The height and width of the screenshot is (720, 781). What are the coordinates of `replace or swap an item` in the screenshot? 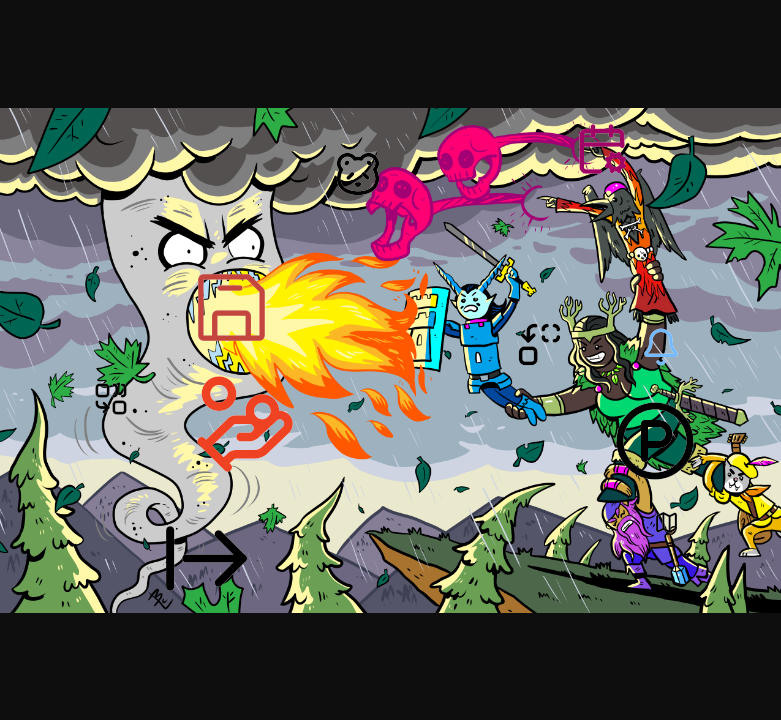 It's located at (539, 344).